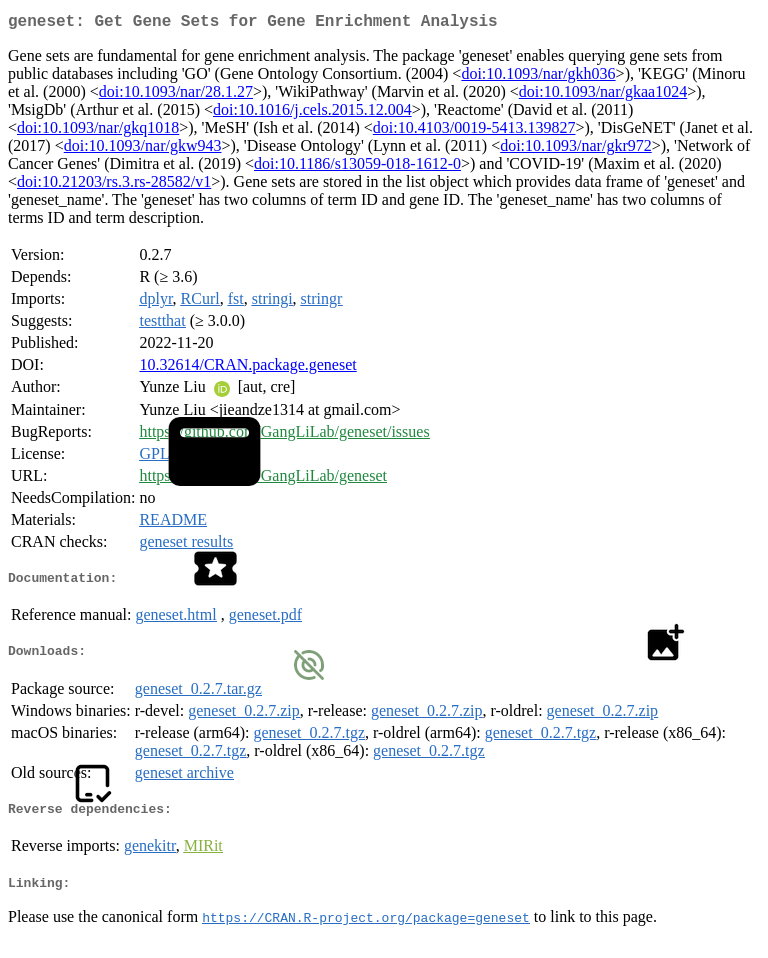 The image size is (768, 958). I want to click on disable email or mention notifications, so click(309, 665).